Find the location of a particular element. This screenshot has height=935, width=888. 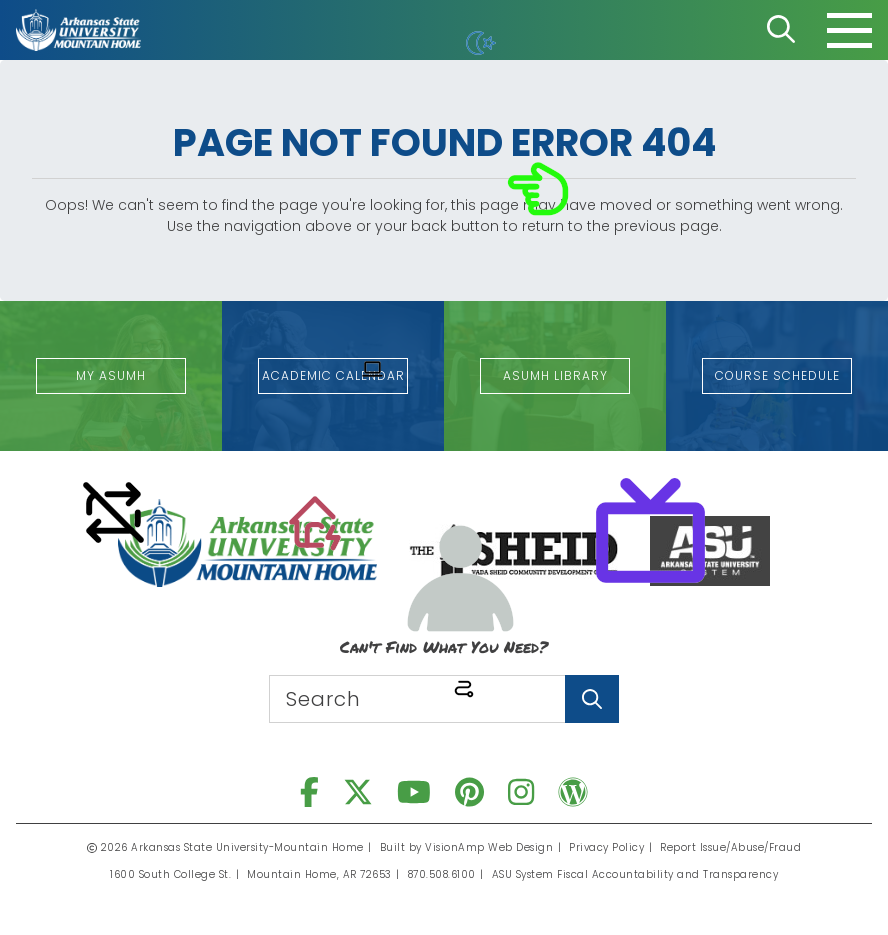

navigate to previous item or section is located at coordinates (539, 189).